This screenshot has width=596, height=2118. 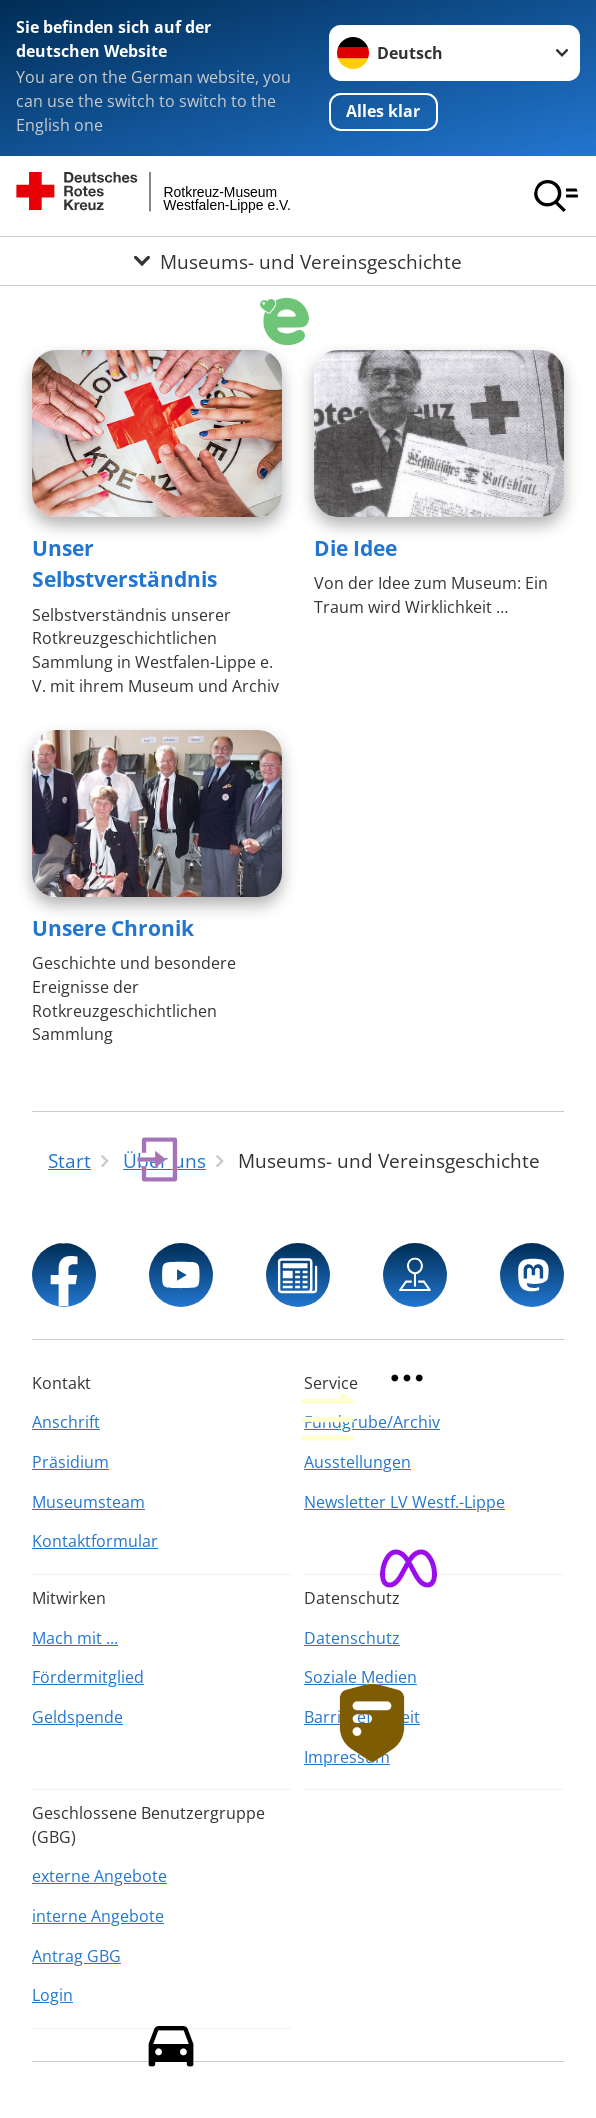 What do you see at coordinates (407, 1378) in the screenshot?
I see `access more options or actions` at bounding box center [407, 1378].